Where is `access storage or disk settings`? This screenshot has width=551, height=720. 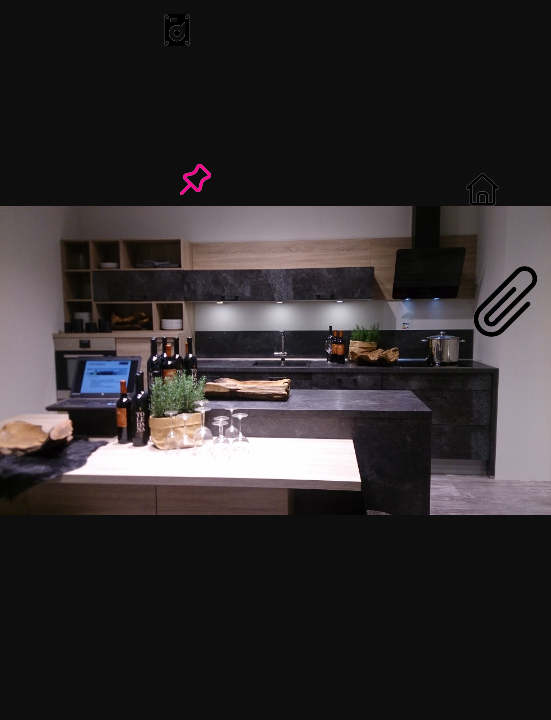
access storage or disk settings is located at coordinates (177, 30).